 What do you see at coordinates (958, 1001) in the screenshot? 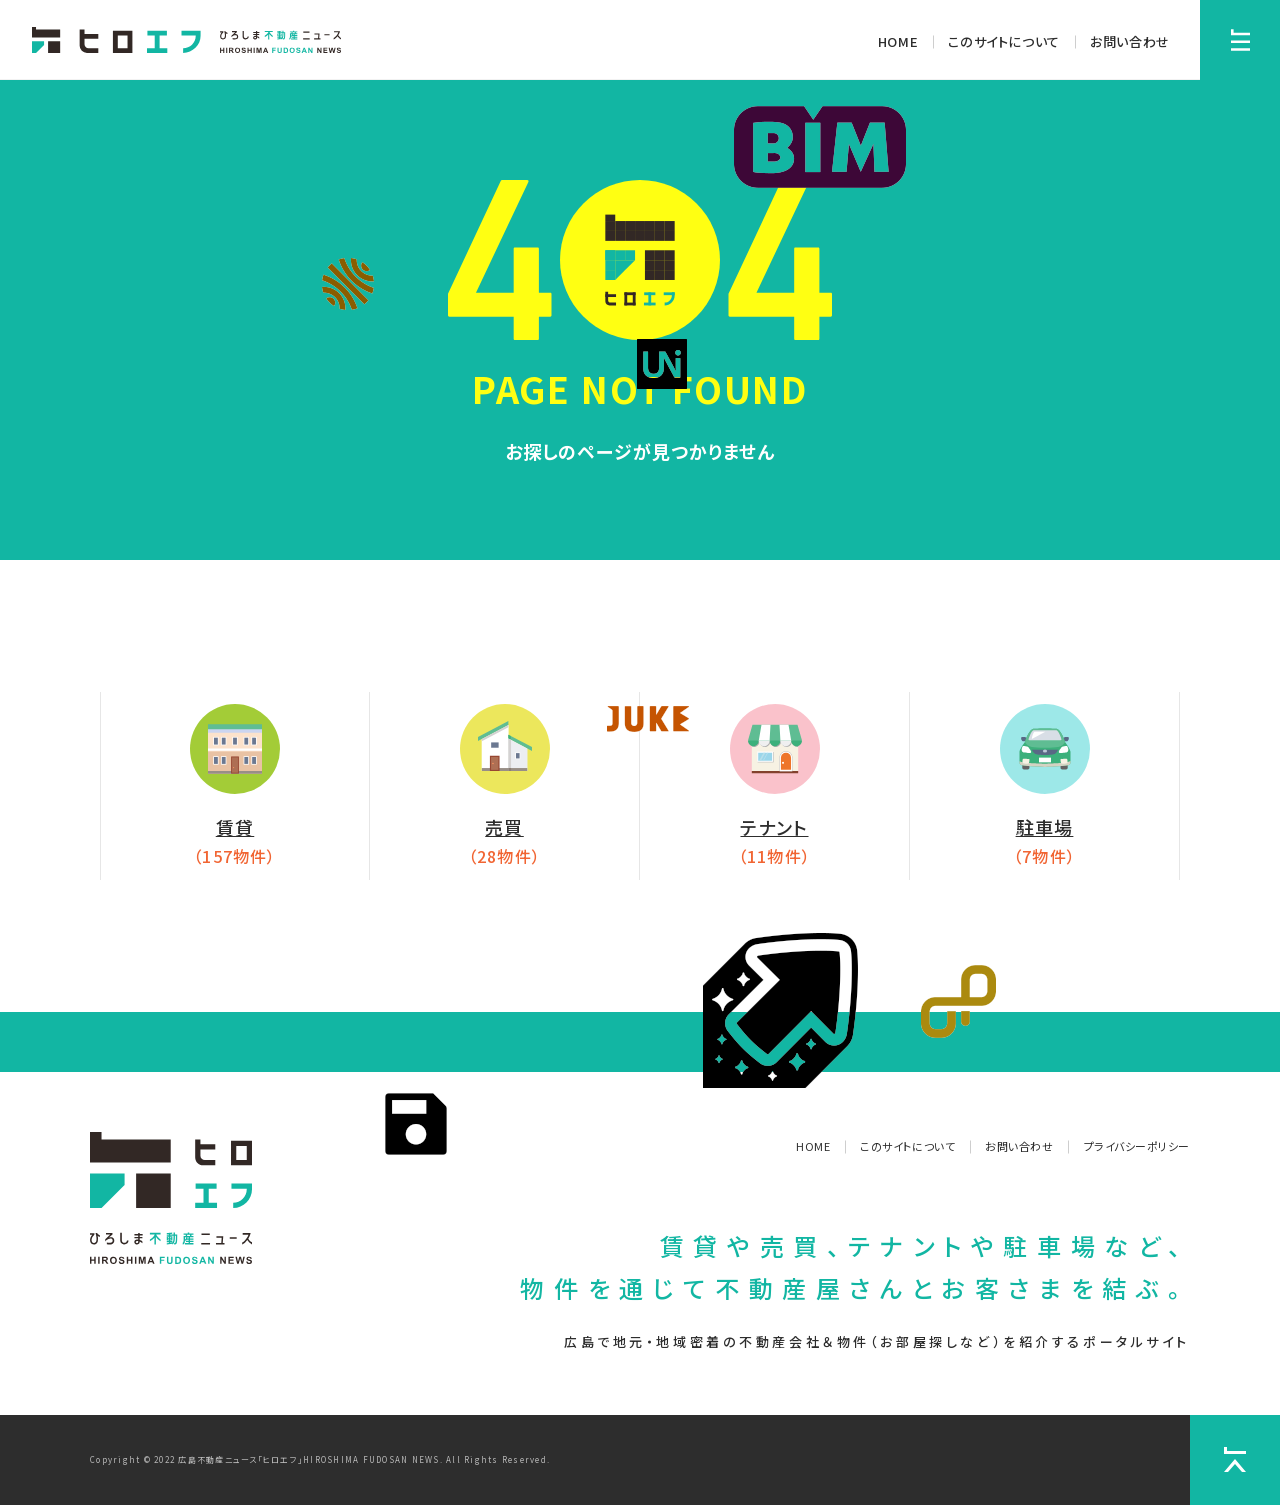
I see `open the OpenProject app` at bounding box center [958, 1001].